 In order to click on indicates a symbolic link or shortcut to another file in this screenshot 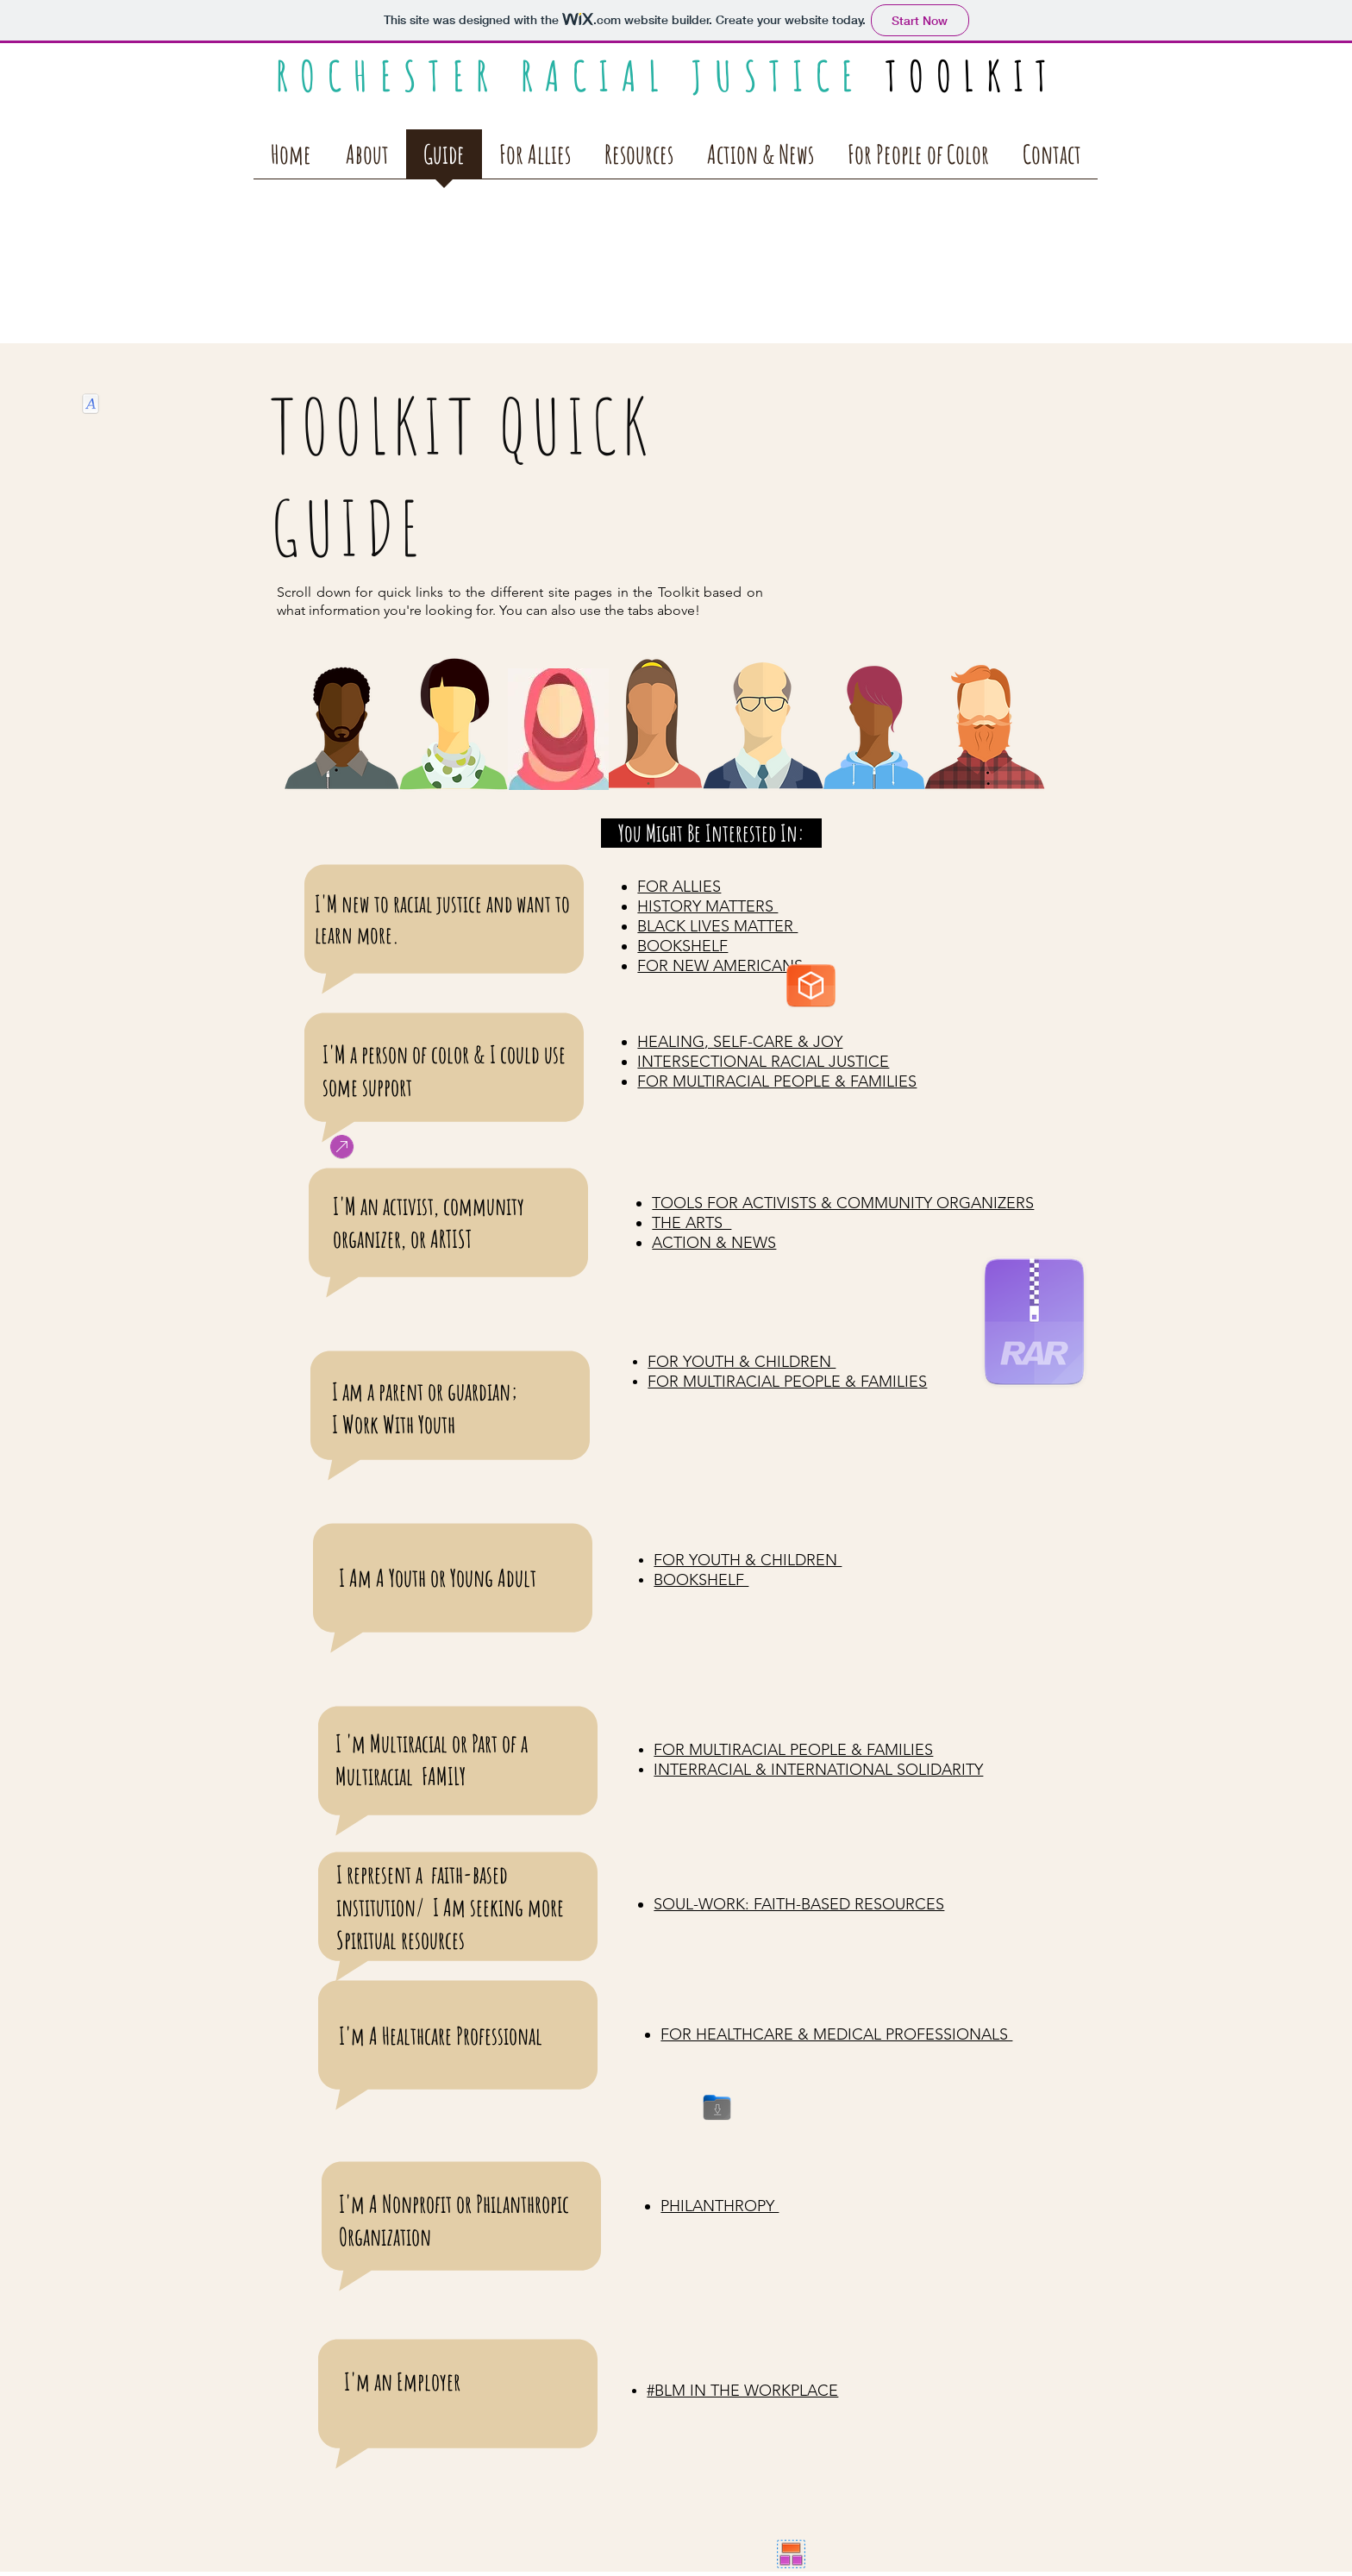, I will do `click(341, 1146)`.